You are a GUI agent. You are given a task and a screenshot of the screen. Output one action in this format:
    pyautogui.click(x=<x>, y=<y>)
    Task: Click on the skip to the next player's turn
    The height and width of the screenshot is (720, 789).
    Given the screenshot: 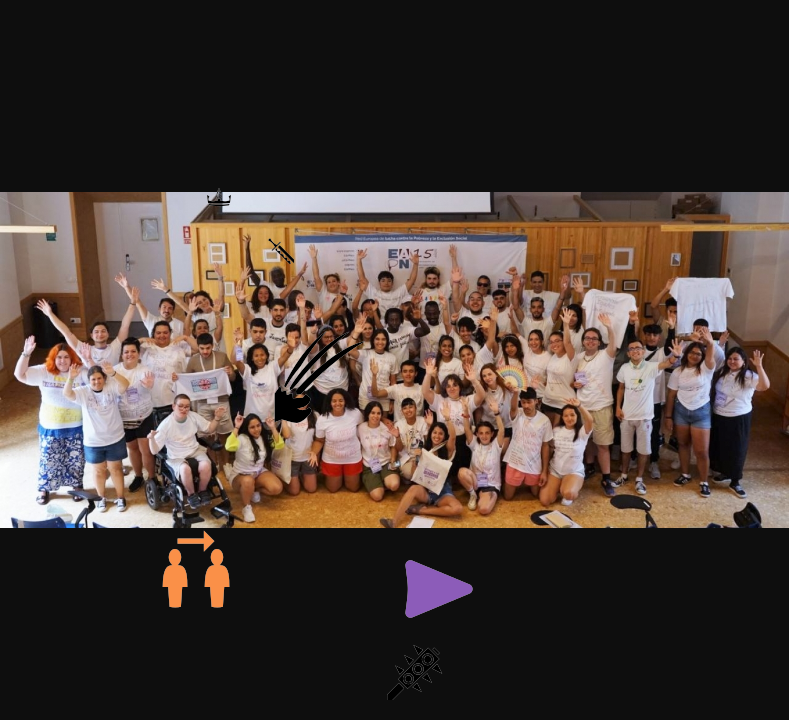 What is the action you would take?
    pyautogui.click(x=196, y=570)
    